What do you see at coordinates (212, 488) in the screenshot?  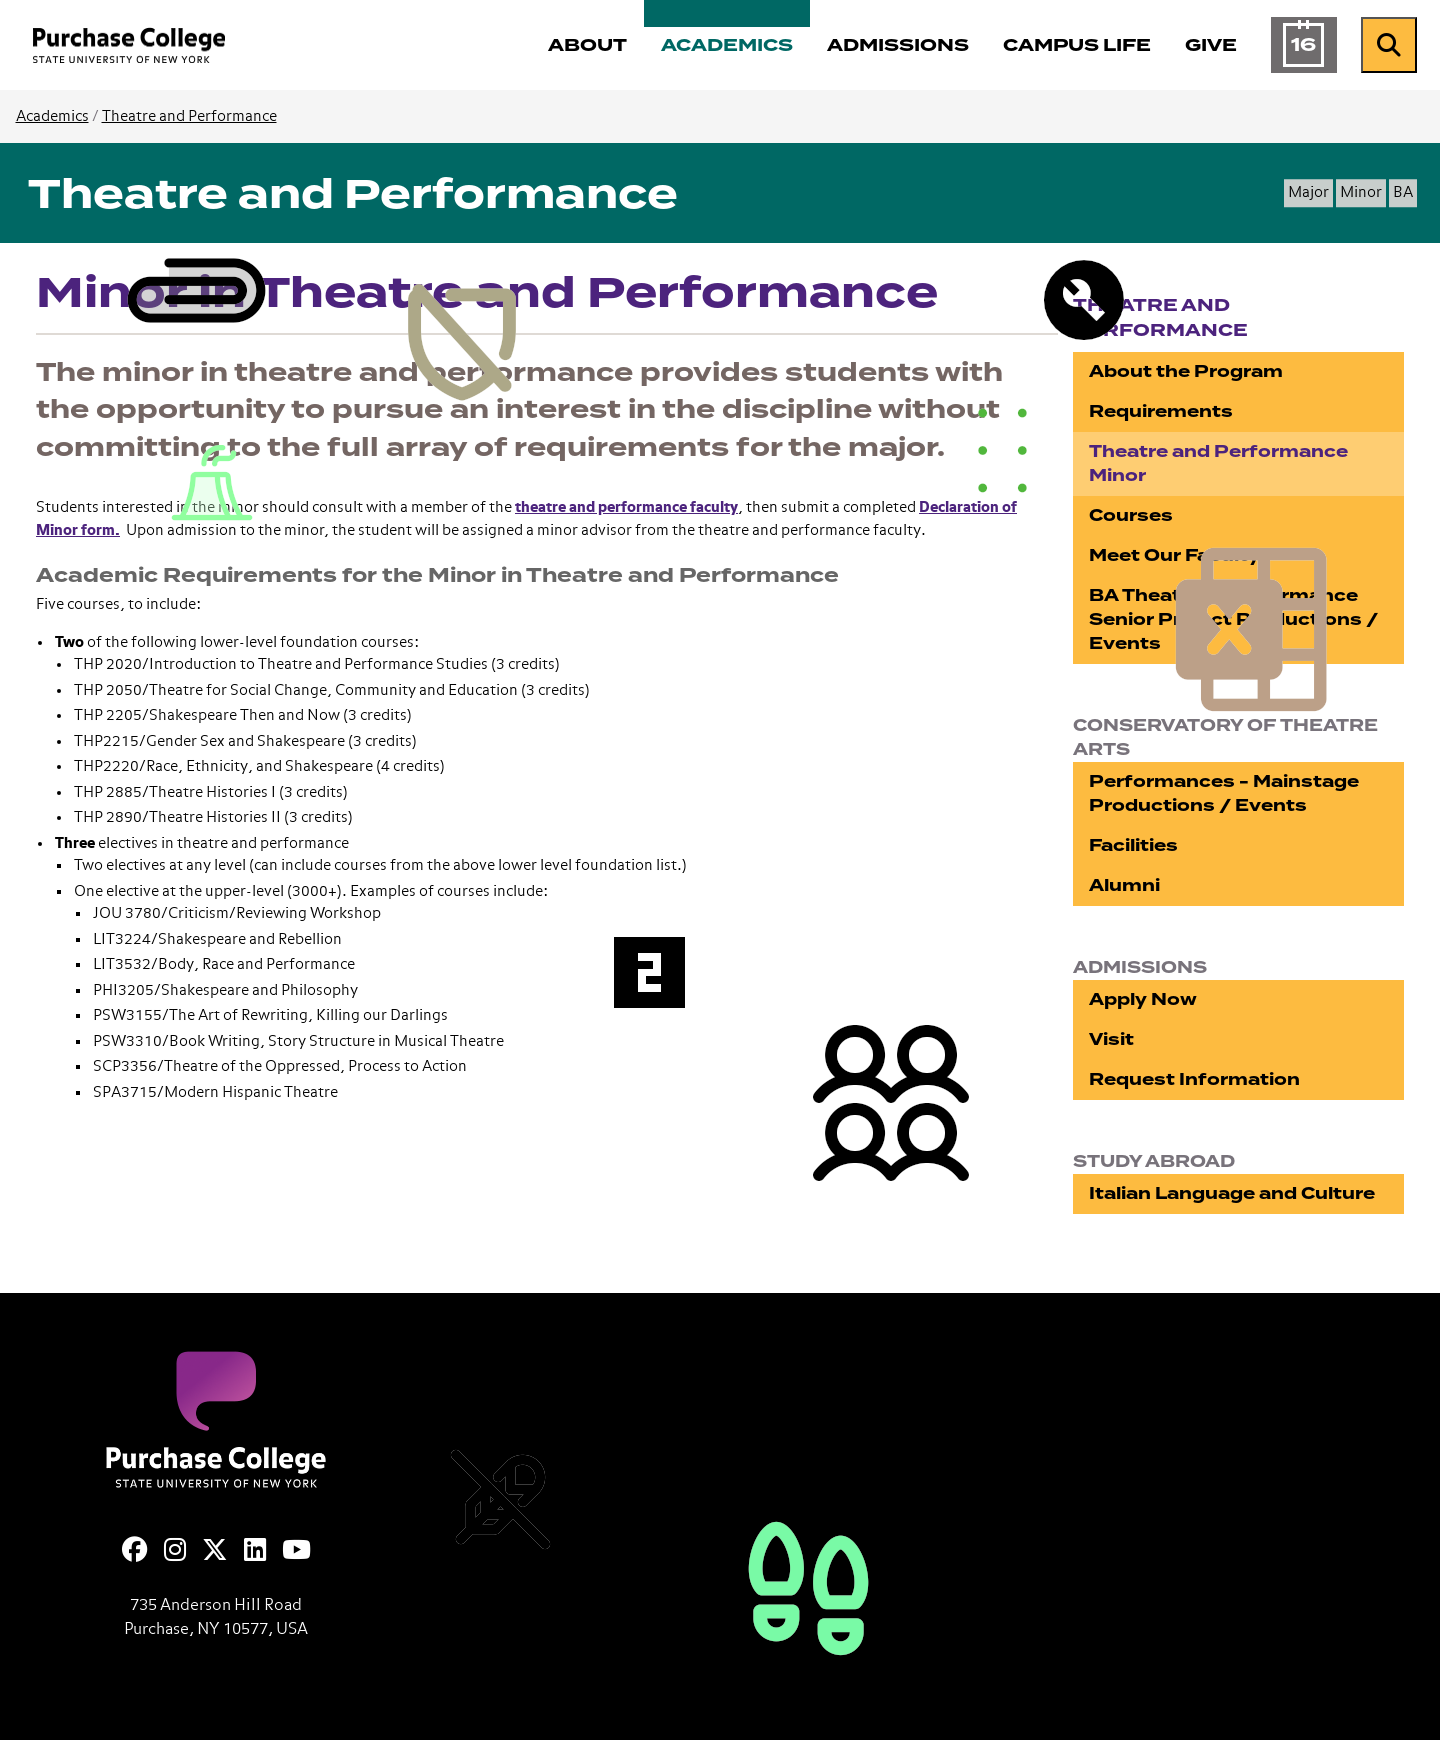 I see `indicates nuclear power or energy facility` at bounding box center [212, 488].